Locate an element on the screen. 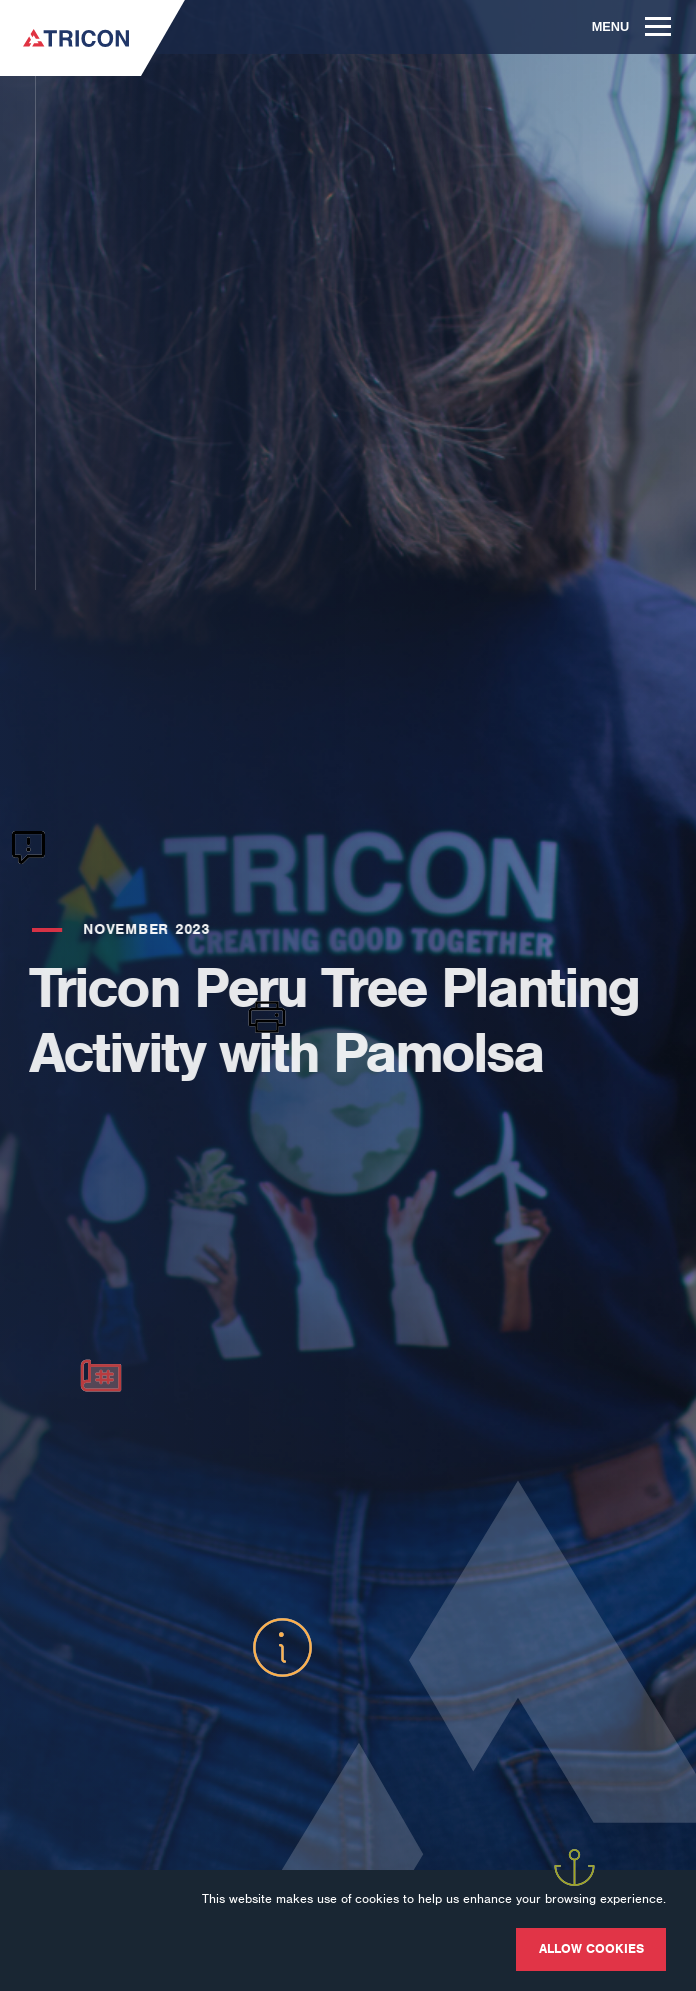 This screenshot has height=1991, width=696. anchor point or fixed position marker is located at coordinates (574, 1867).